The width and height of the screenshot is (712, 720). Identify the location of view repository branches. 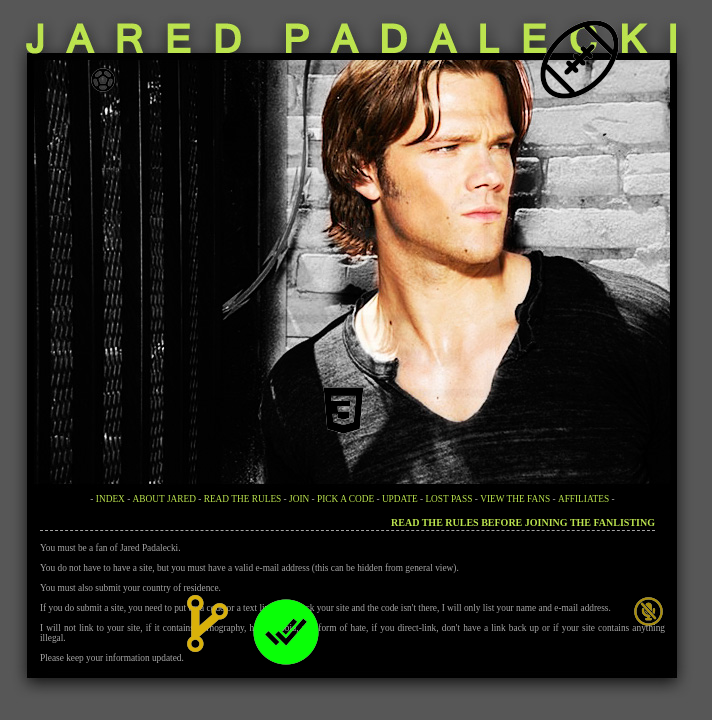
(207, 623).